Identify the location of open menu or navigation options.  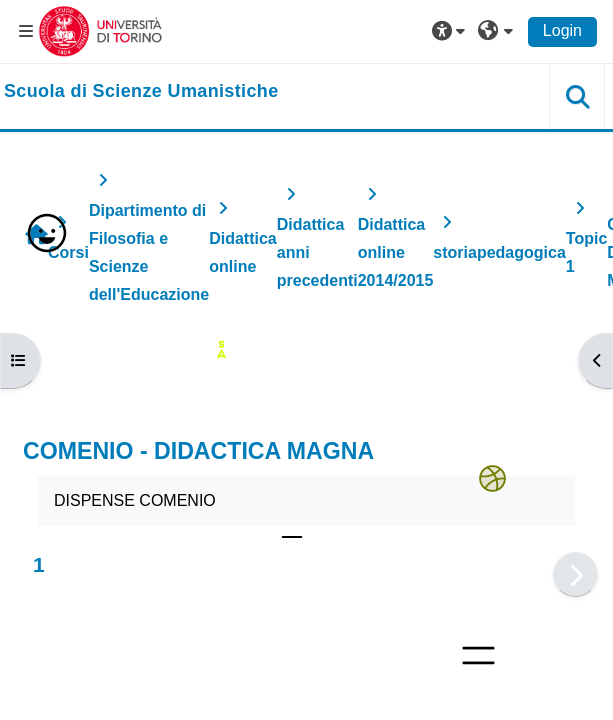
(478, 655).